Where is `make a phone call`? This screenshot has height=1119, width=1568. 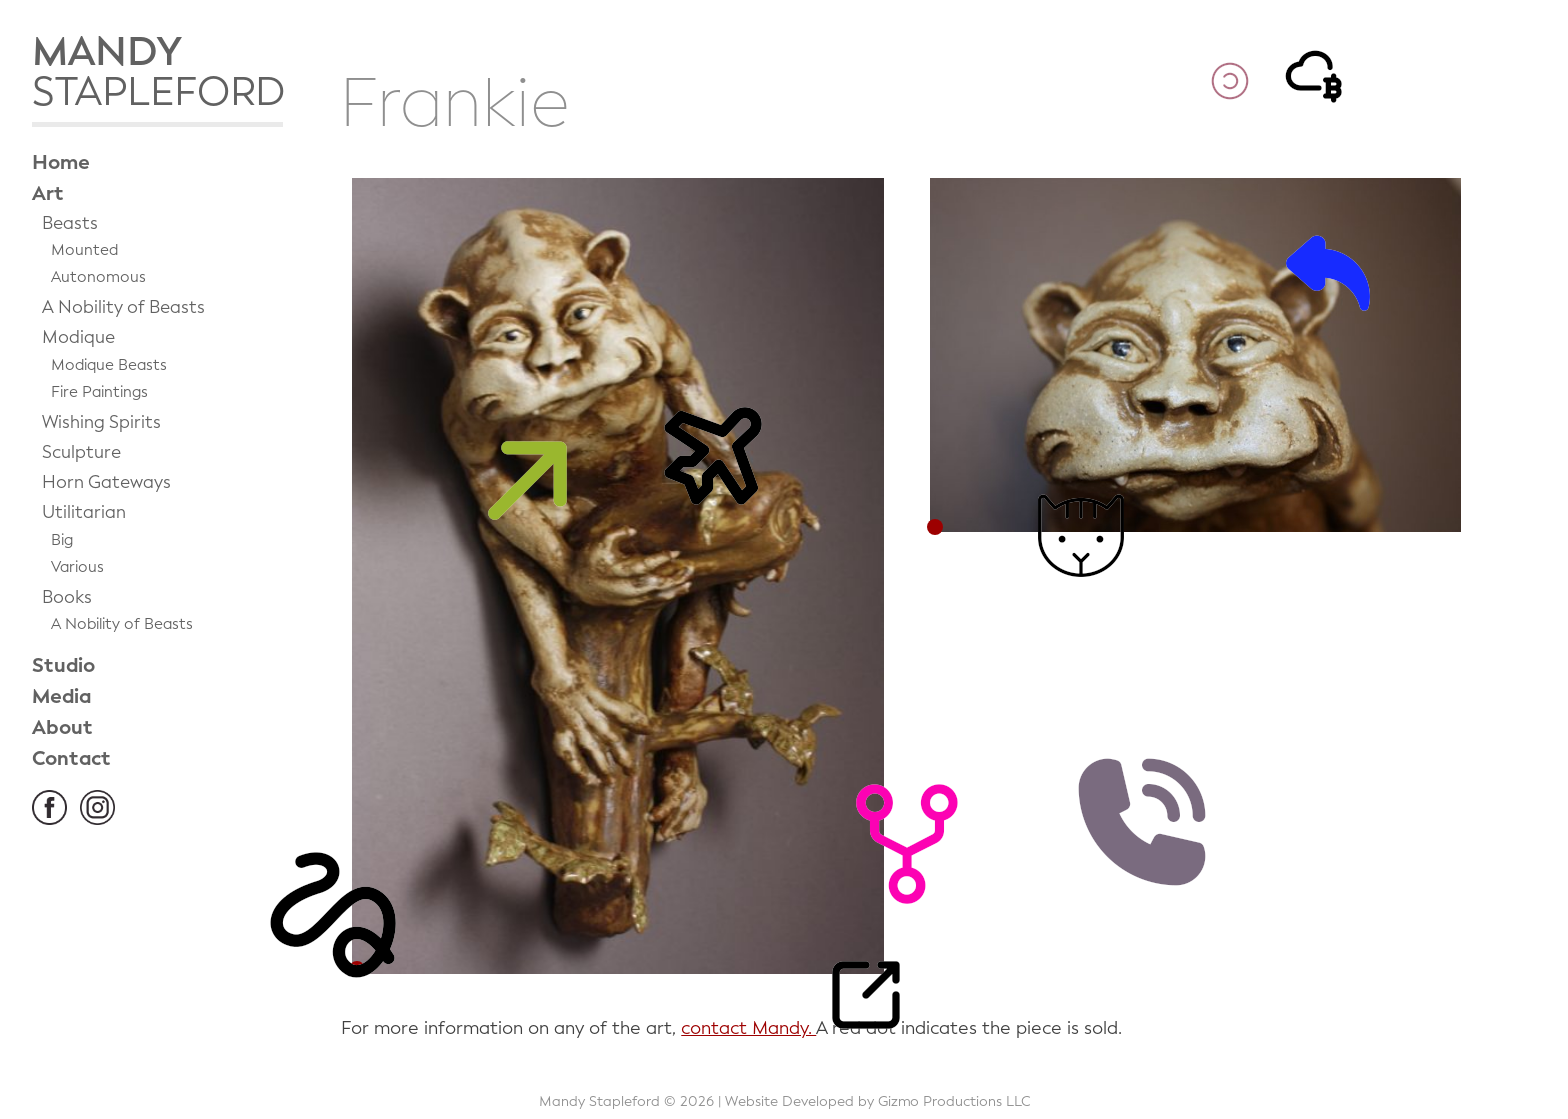 make a phone call is located at coordinates (1142, 822).